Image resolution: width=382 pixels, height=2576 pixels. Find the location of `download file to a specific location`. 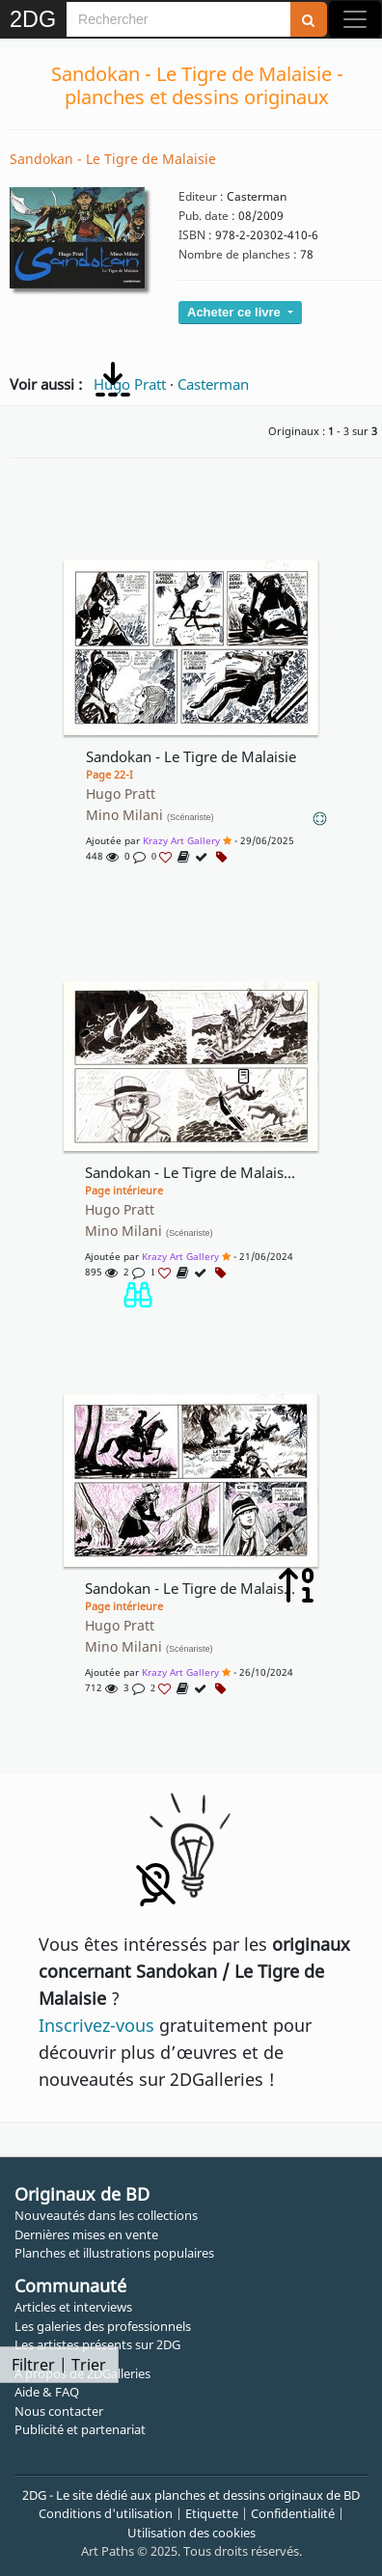

download file to a specific location is located at coordinates (113, 379).